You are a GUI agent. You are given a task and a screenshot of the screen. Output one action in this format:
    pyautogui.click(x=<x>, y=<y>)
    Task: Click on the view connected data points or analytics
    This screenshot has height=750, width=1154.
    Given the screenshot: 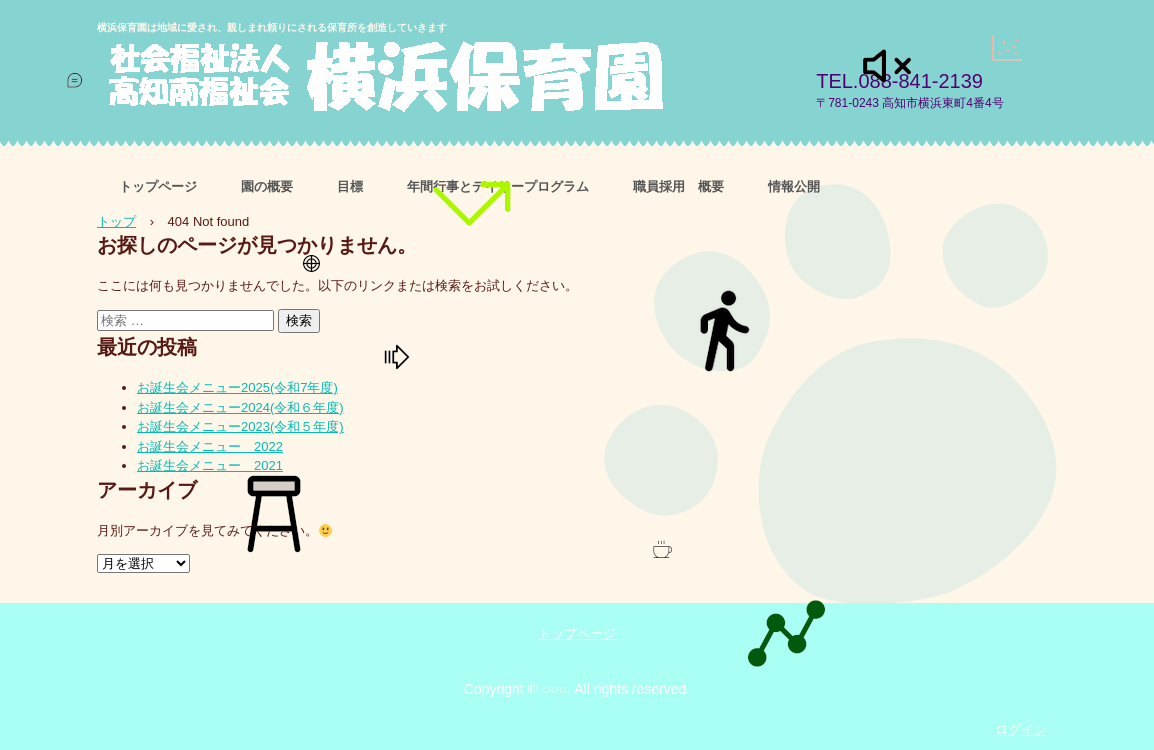 What is the action you would take?
    pyautogui.click(x=786, y=633)
    